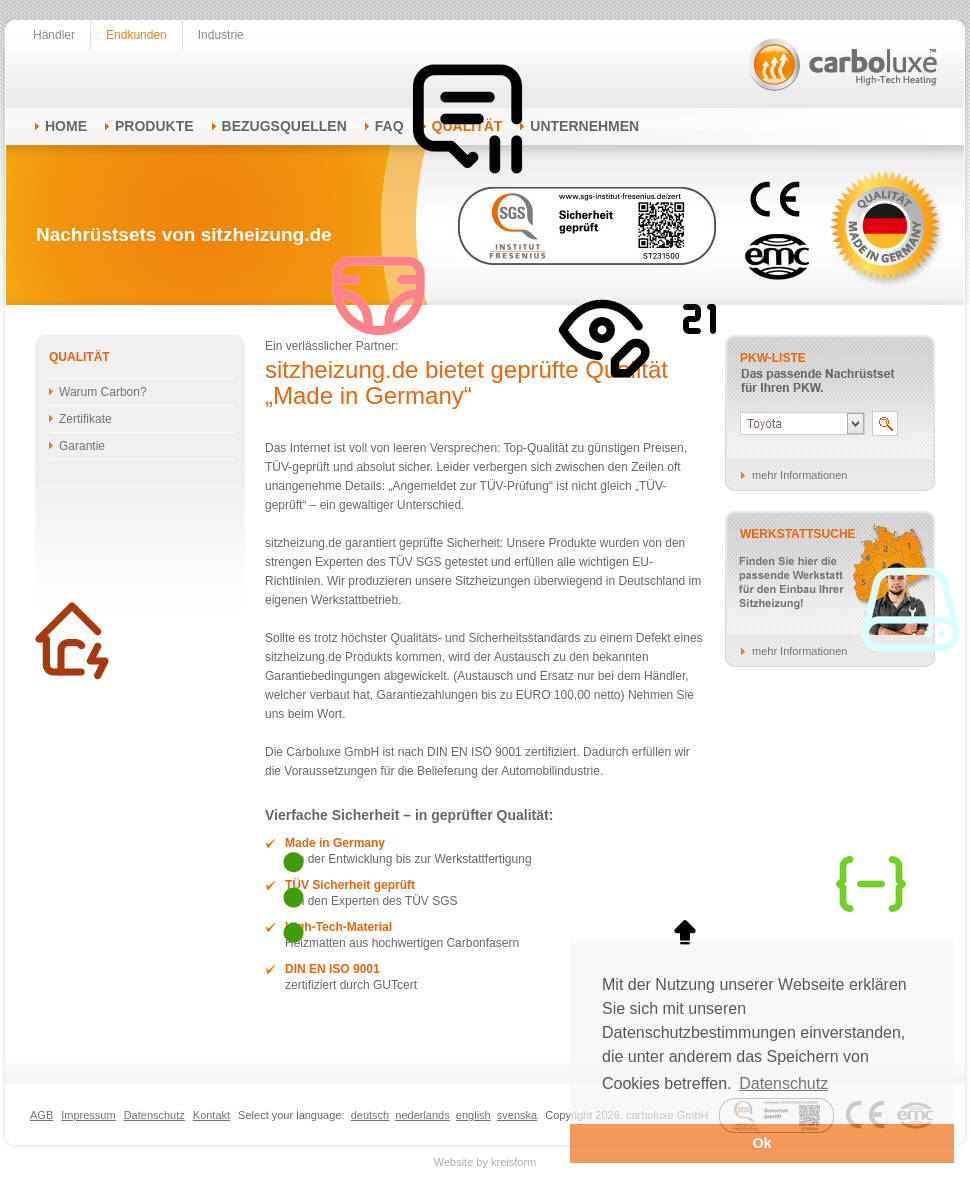 The image size is (970, 1179). Describe the element at coordinates (685, 932) in the screenshot. I see `upload a file or document` at that location.